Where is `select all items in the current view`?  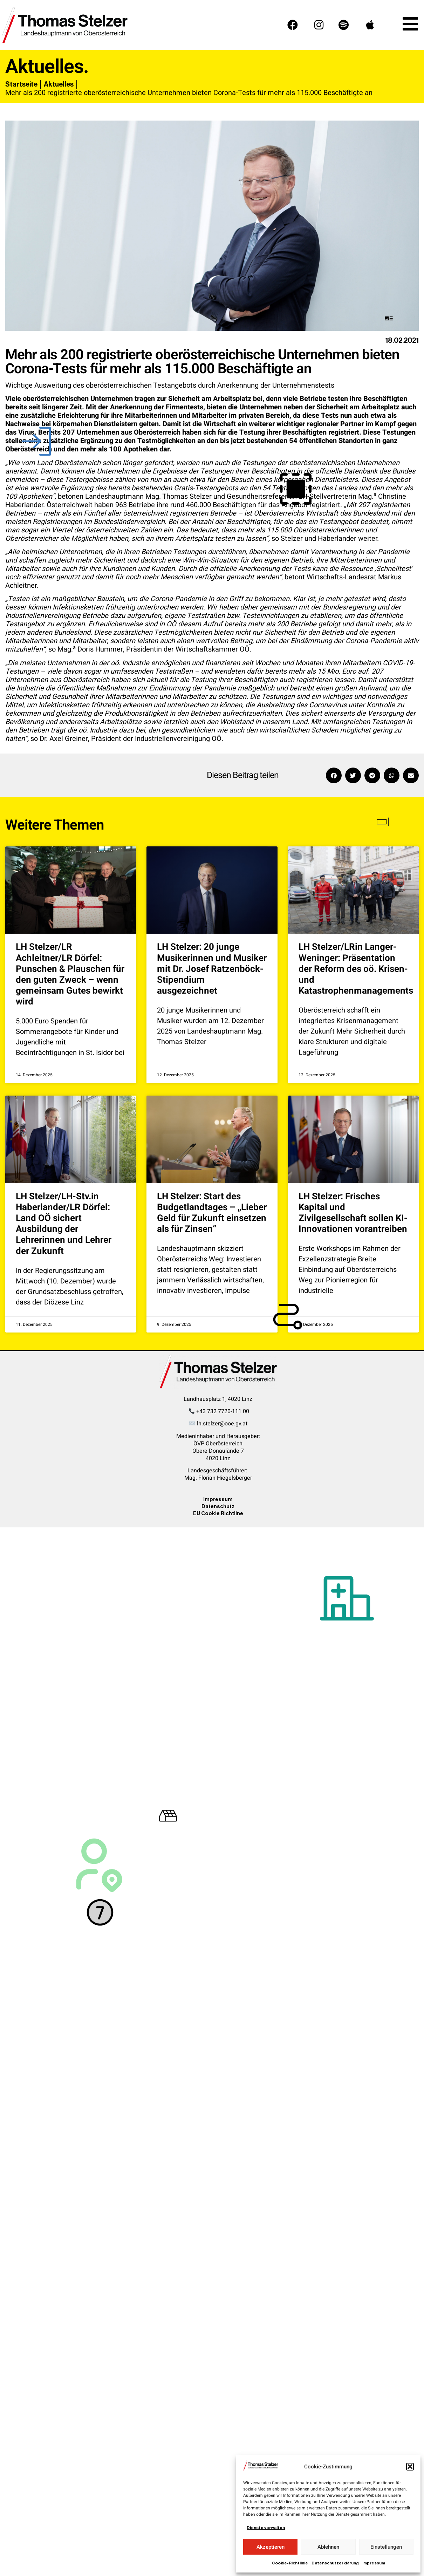 select all items in the current view is located at coordinates (296, 489).